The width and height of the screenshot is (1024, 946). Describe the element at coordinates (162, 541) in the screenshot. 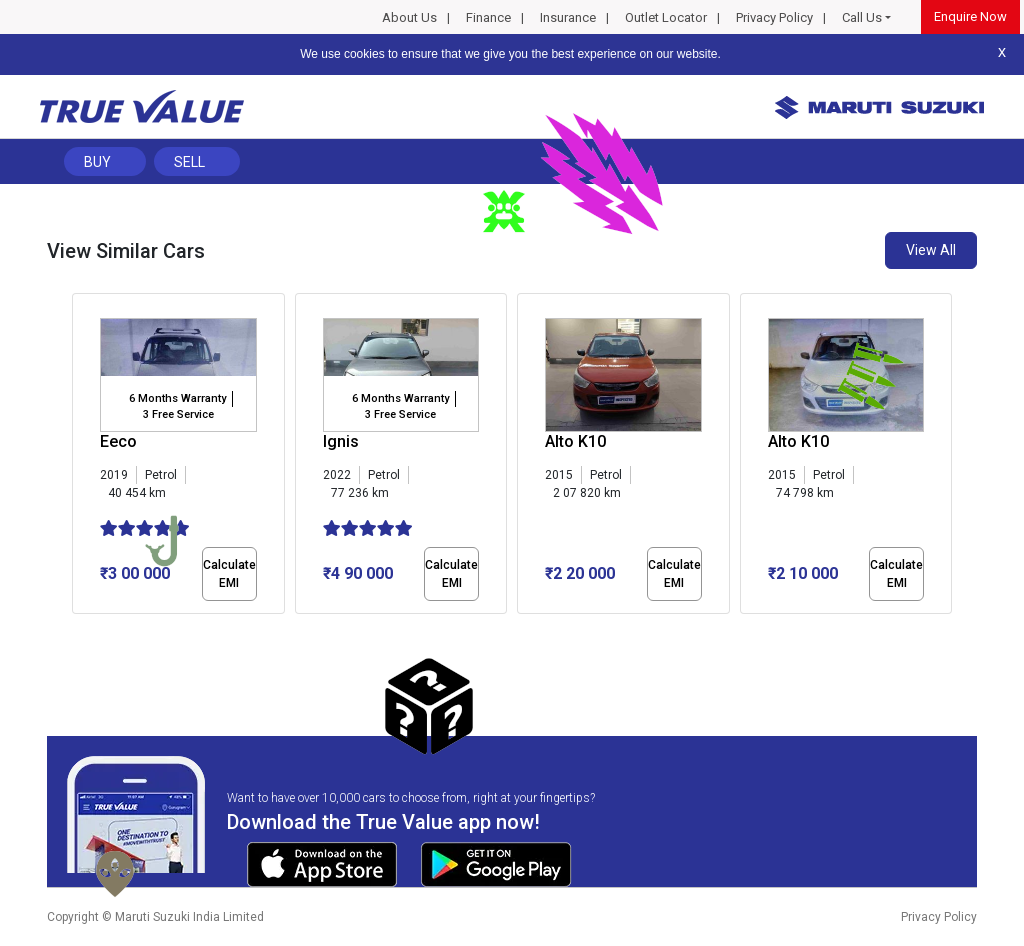

I see `access snorkeling or diving activities` at that location.